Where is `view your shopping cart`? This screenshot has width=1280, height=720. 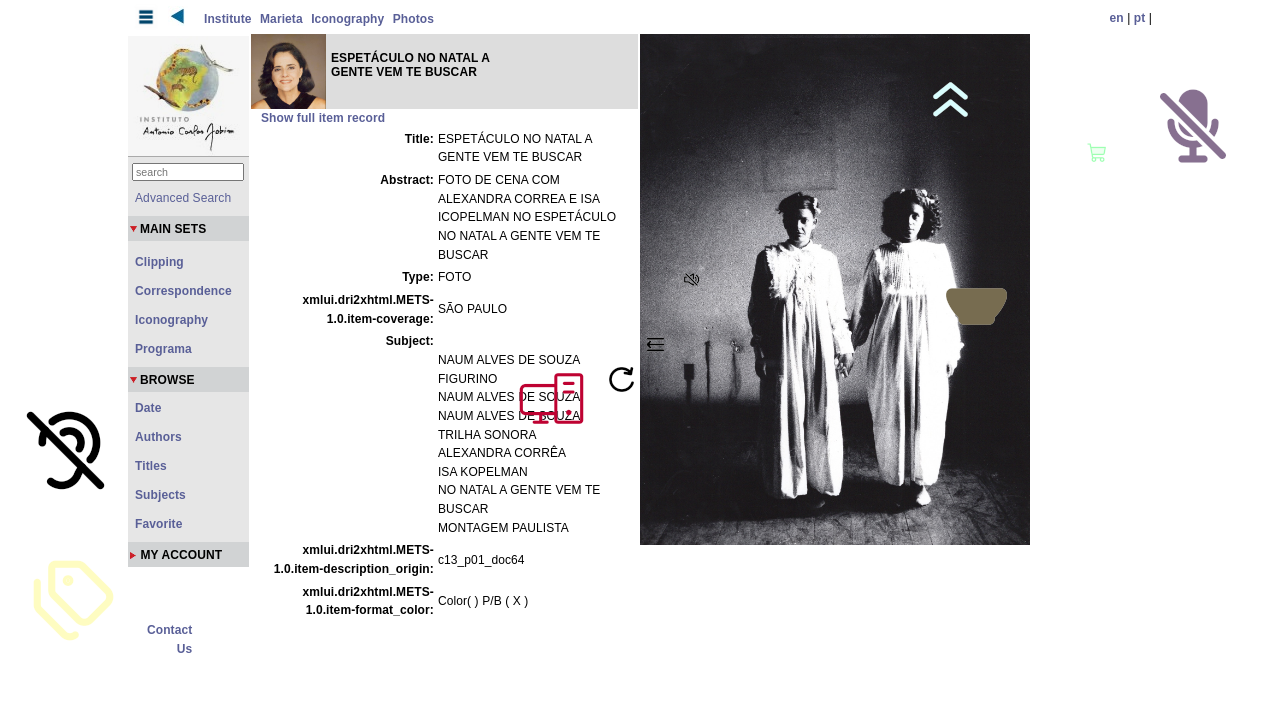 view your shopping cart is located at coordinates (1097, 153).